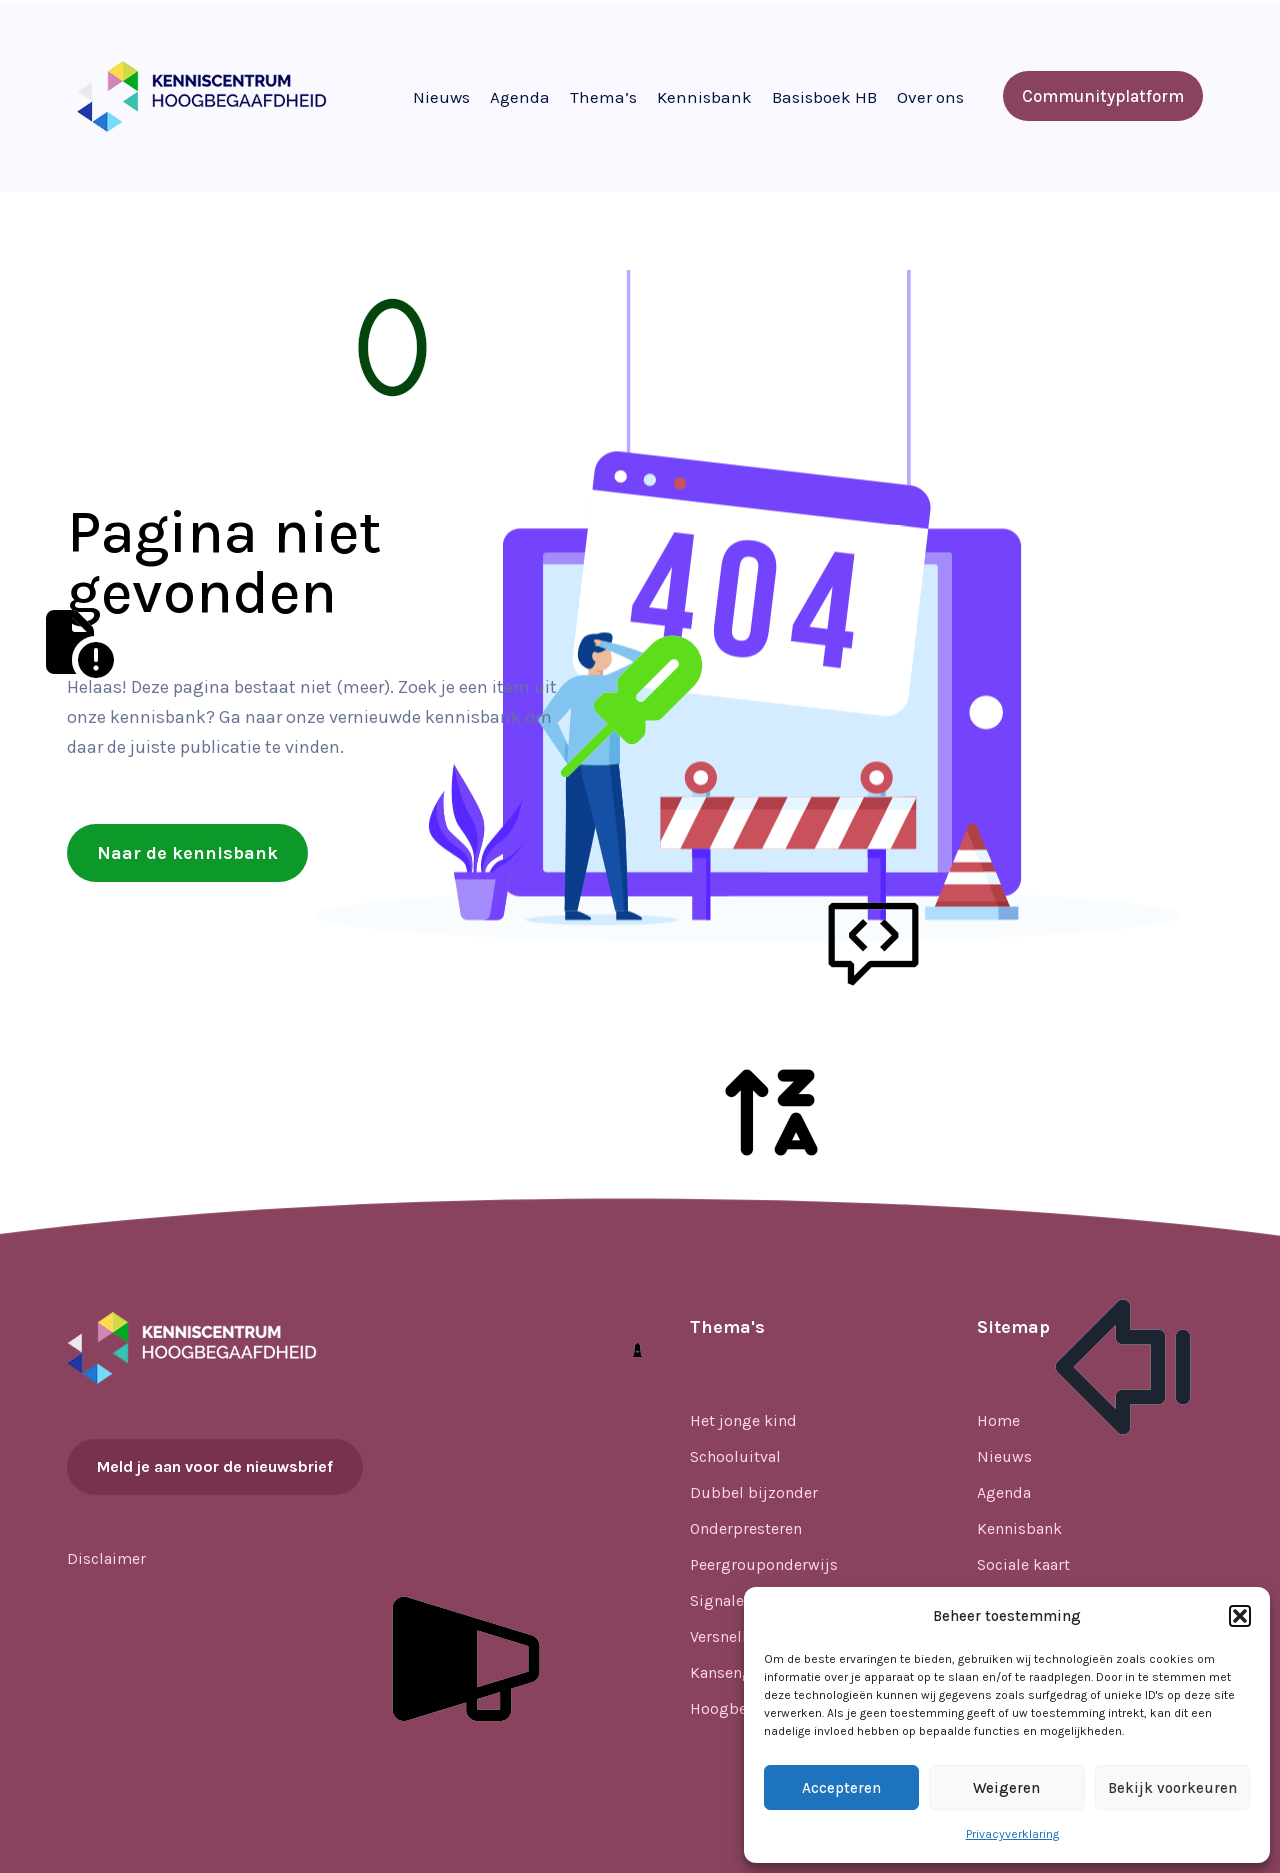 Image resolution: width=1280 pixels, height=1873 pixels. What do you see at coordinates (873, 941) in the screenshot?
I see `open code review comments` at bounding box center [873, 941].